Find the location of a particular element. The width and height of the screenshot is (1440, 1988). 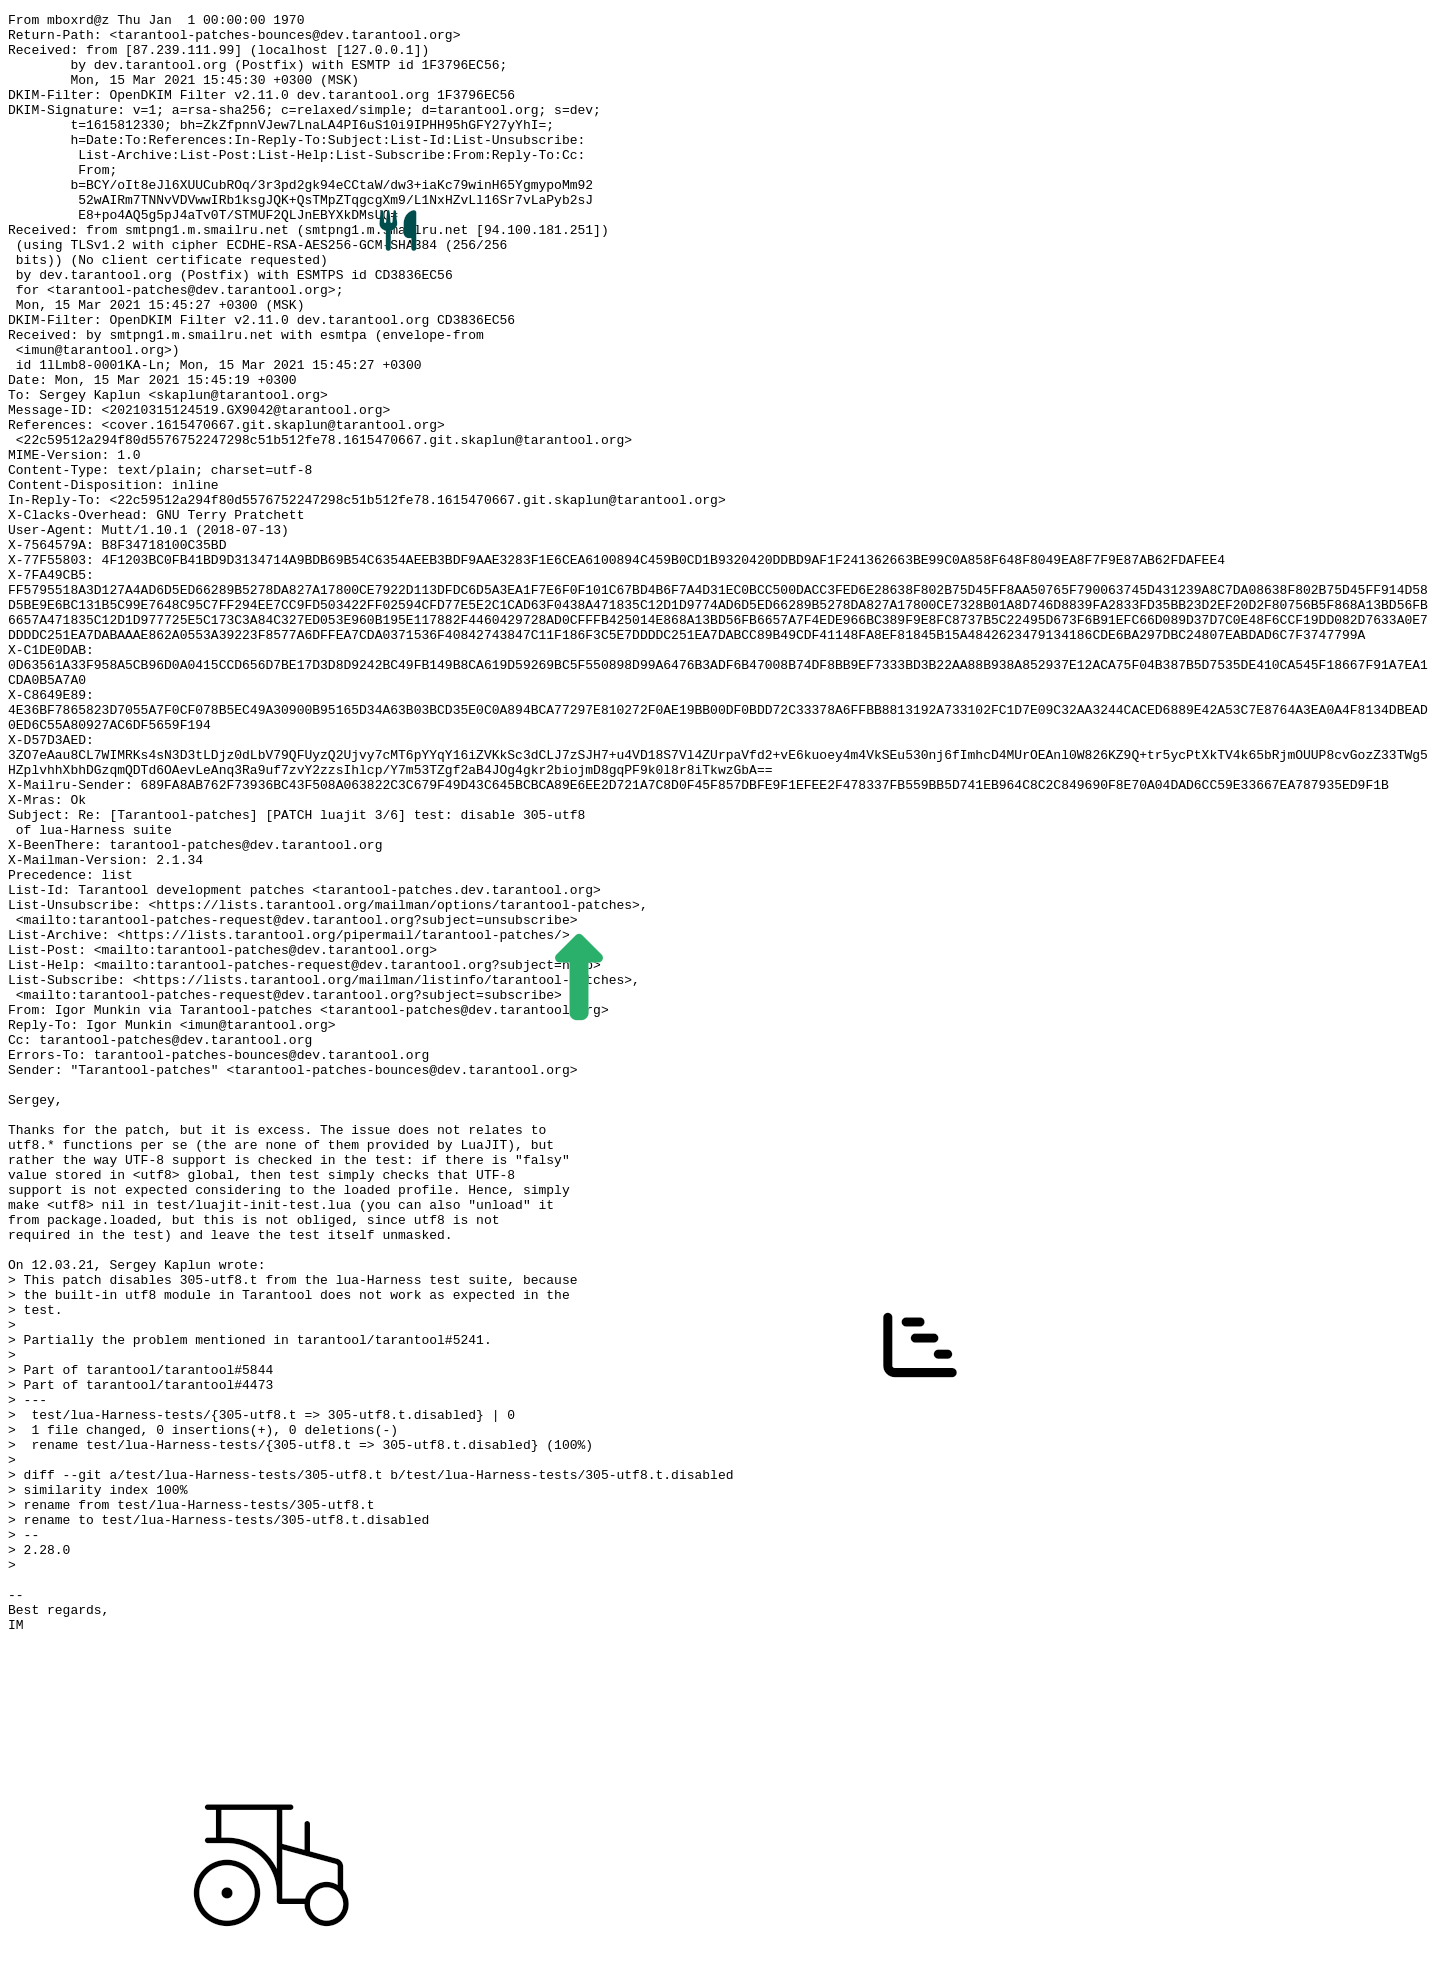

scroll to top of page is located at coordinates (579, 977).